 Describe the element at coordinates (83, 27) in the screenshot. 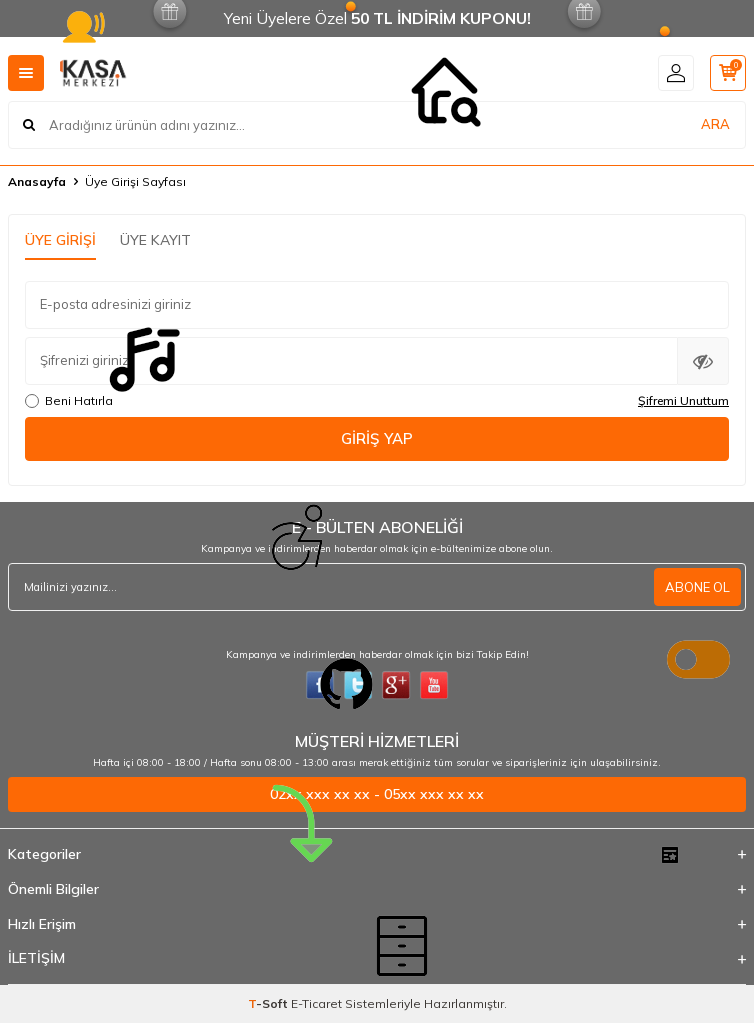

I see `user is speaking or broadcasting audio` at that location.